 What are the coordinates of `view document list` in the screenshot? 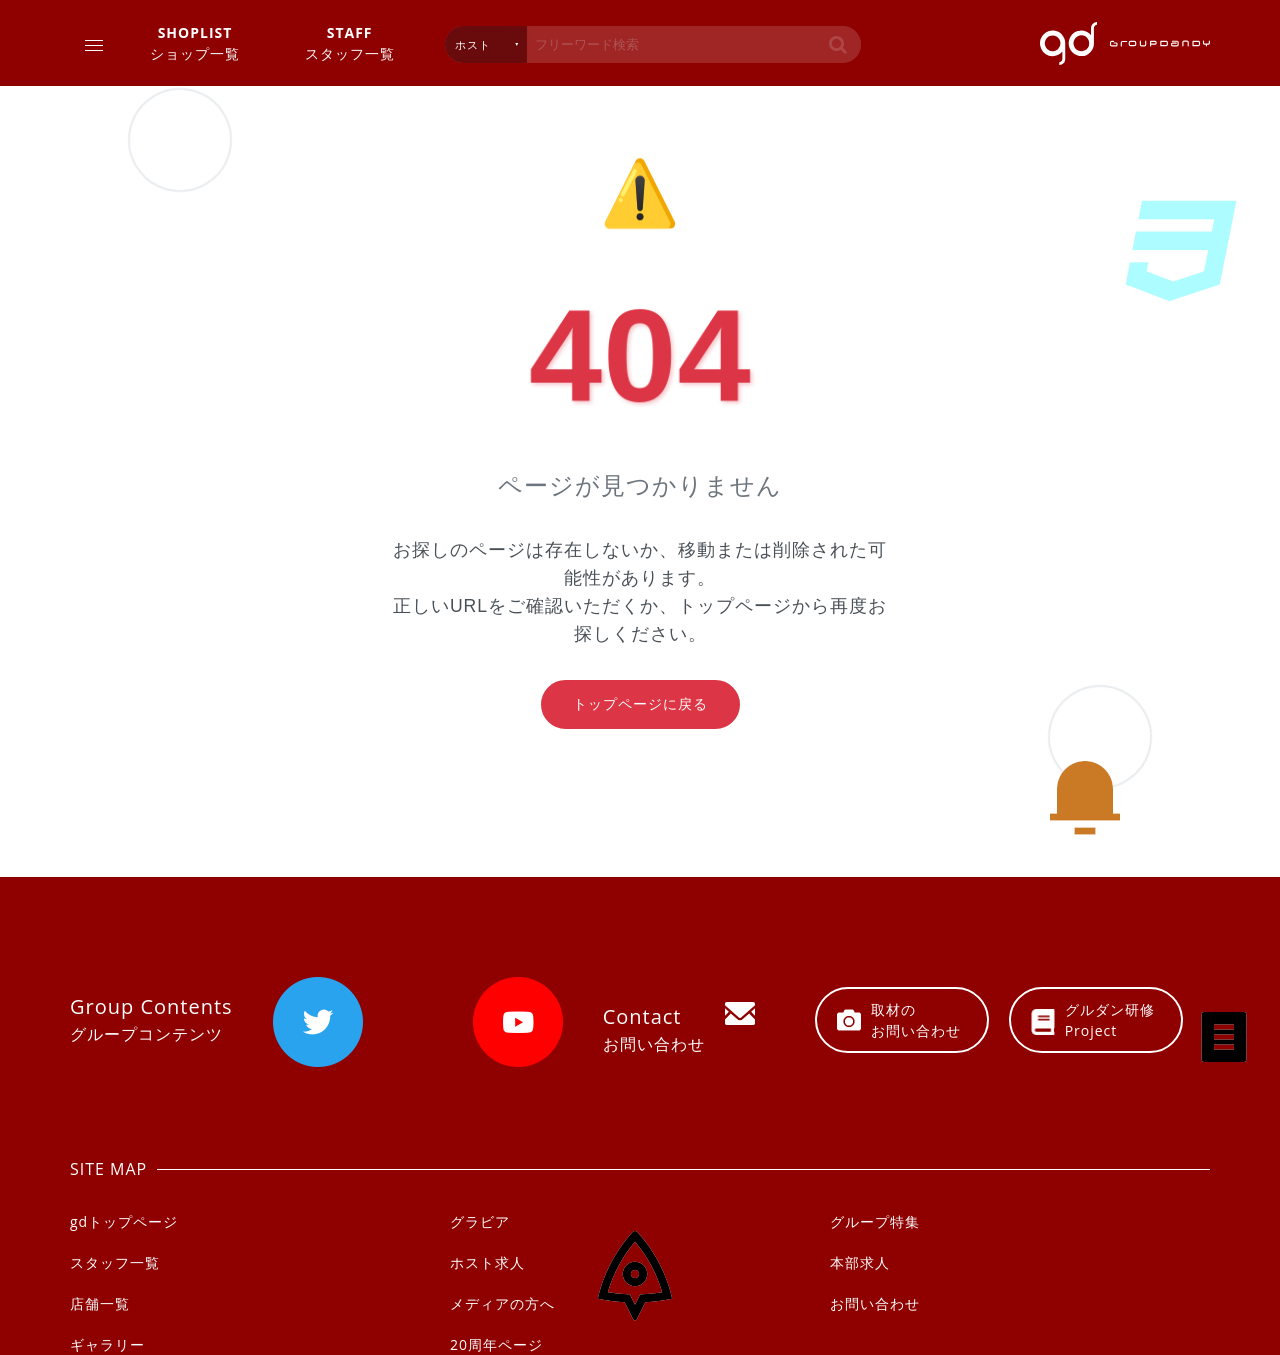 It's located at (1224, 1037).